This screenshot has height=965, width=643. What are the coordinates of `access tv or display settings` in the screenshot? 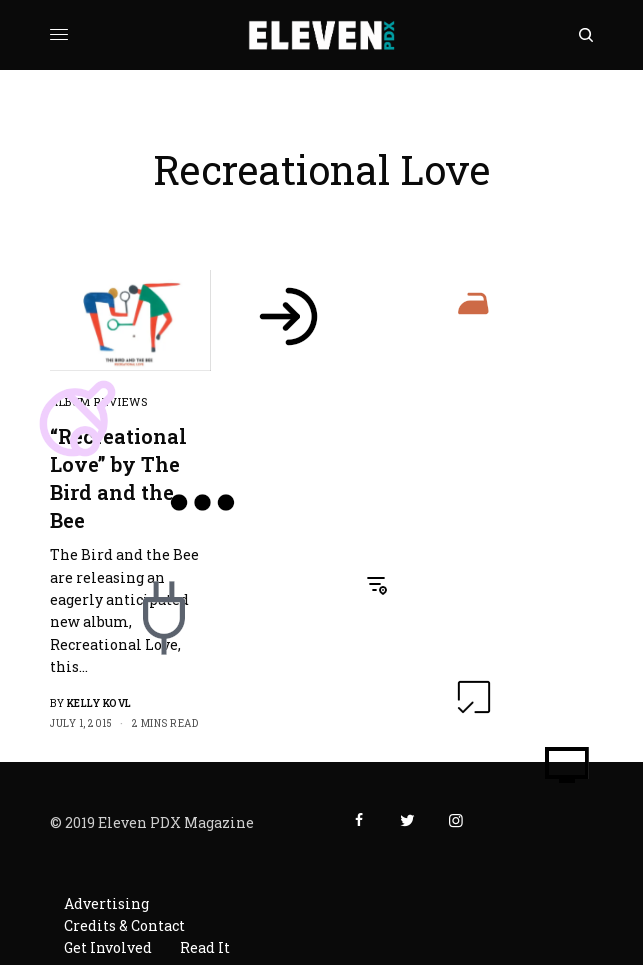 It's located at (567, 765).